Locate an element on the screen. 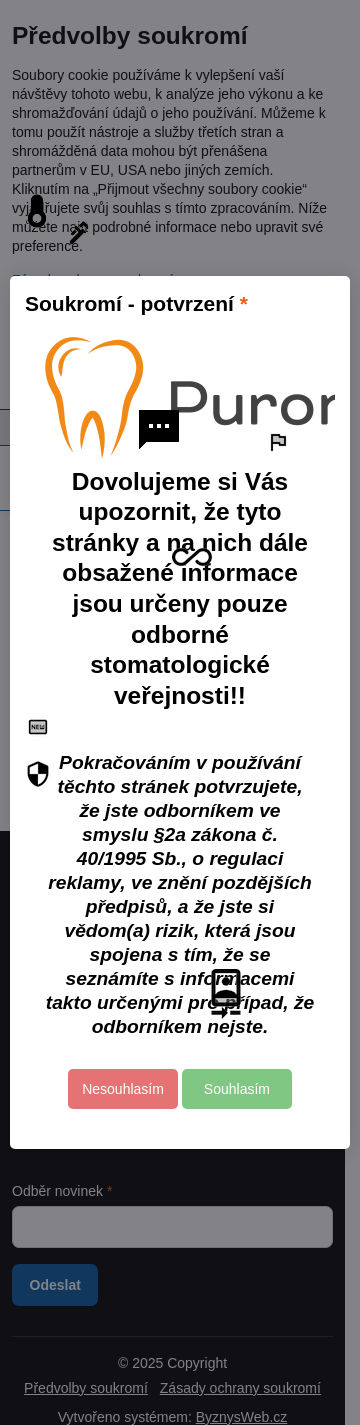 The width and height of the screenshot is (360, 1425). access plumbing services or information is located at coordinates (79, 233).